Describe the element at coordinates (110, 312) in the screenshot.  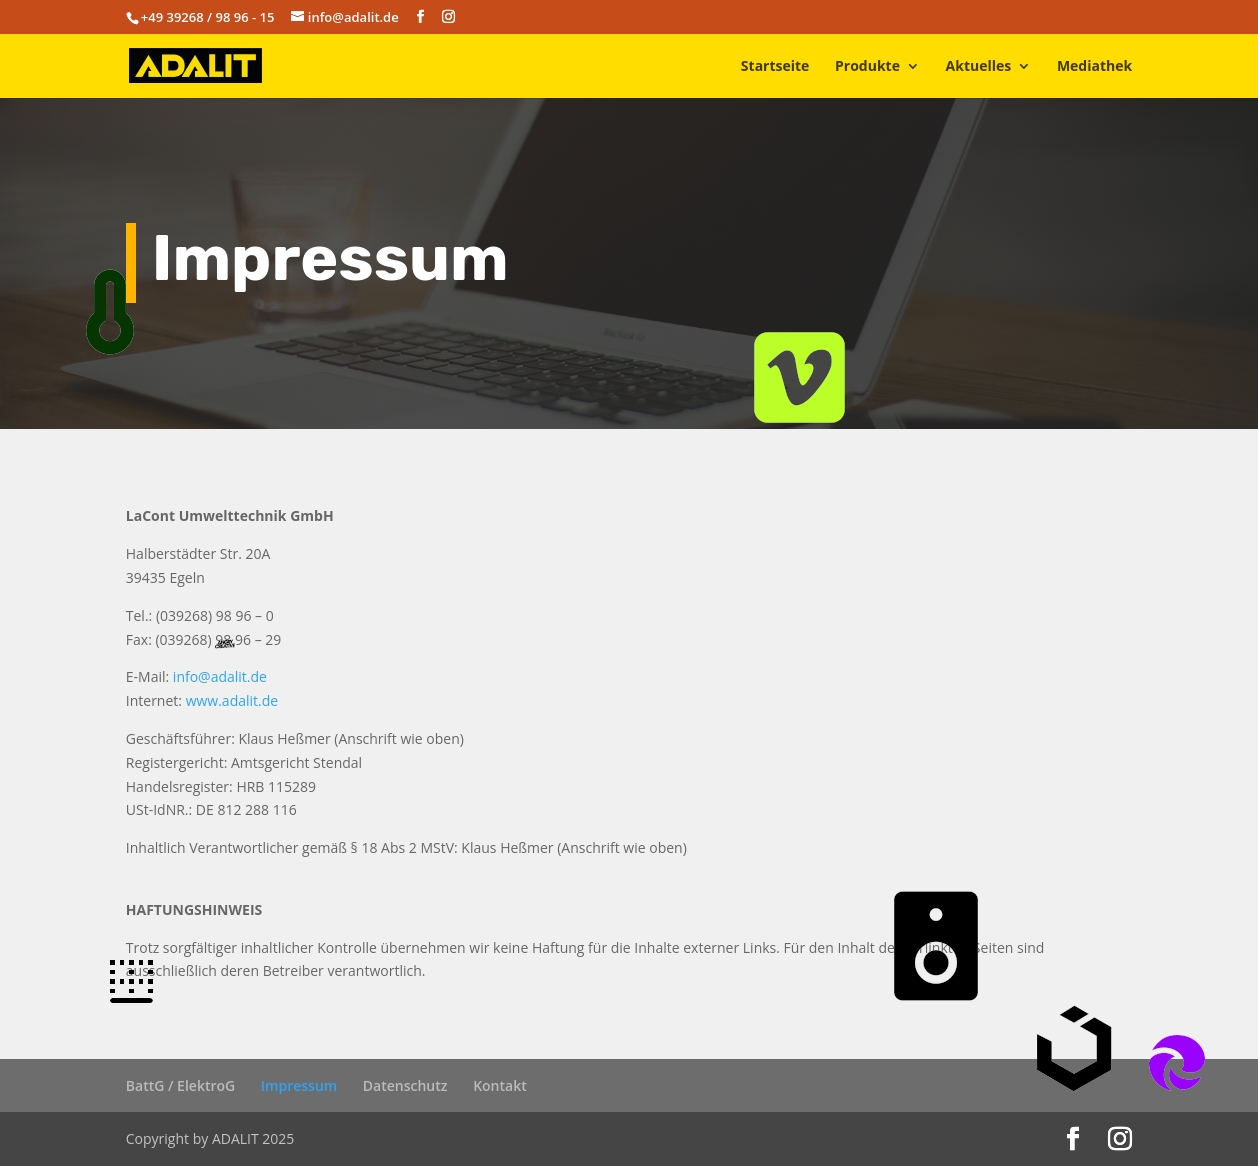
I see `indicates high temperature reading` at that location.